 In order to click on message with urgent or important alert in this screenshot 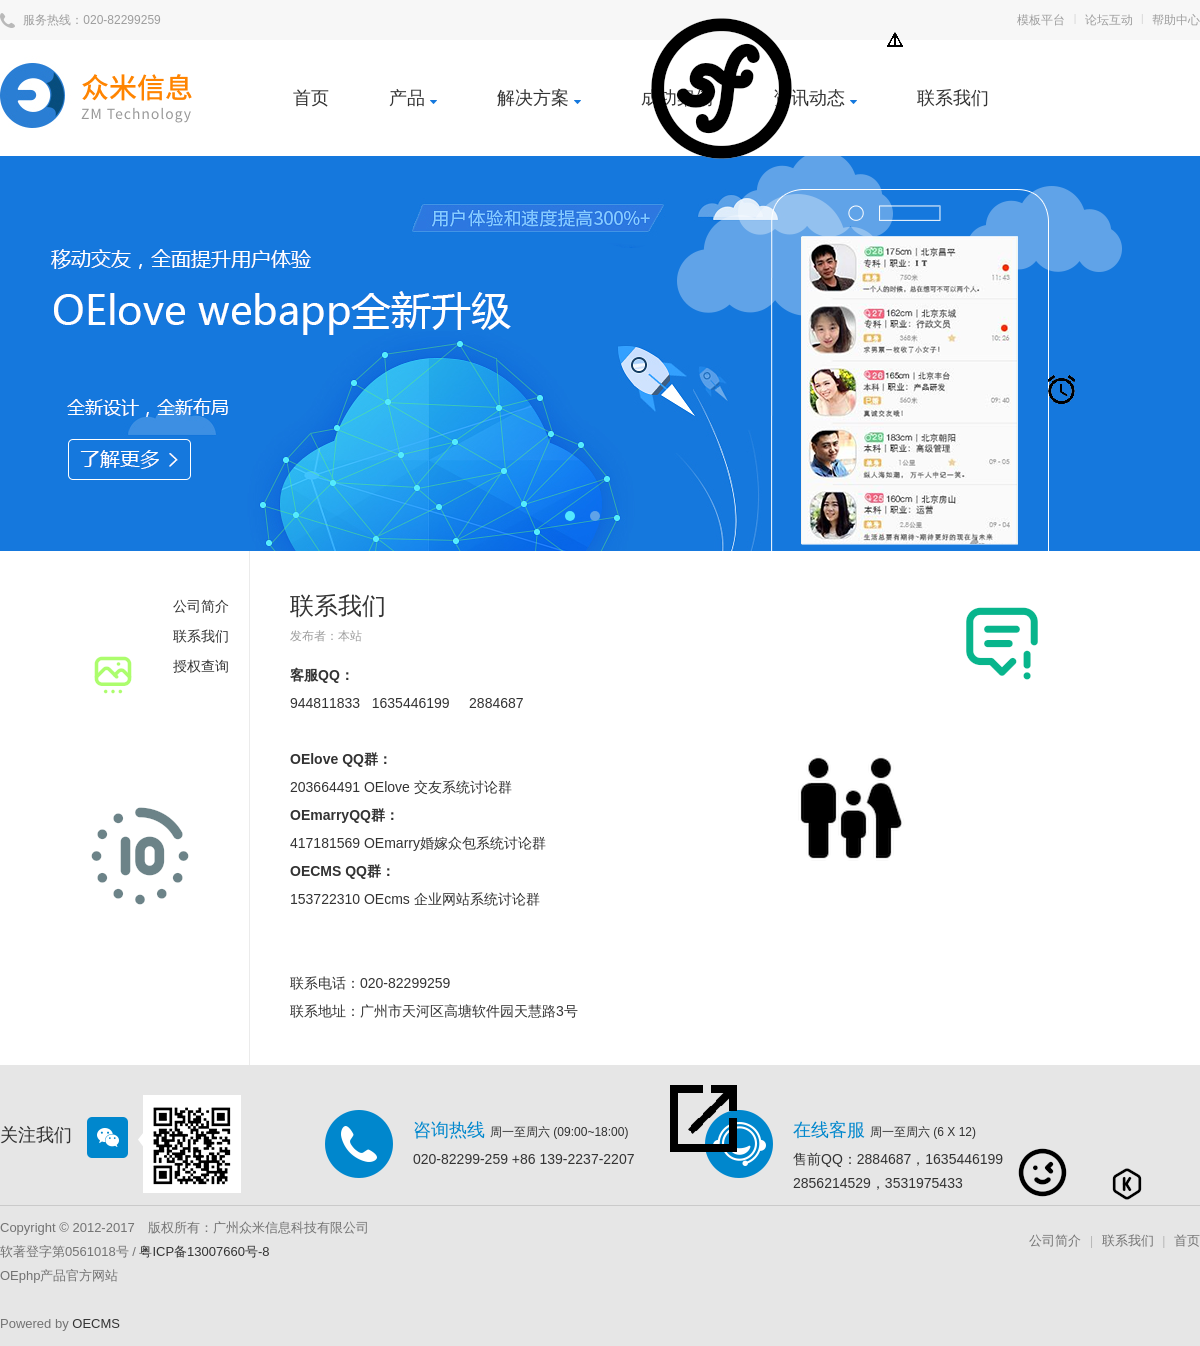, I will do `click(1002, 640)`.